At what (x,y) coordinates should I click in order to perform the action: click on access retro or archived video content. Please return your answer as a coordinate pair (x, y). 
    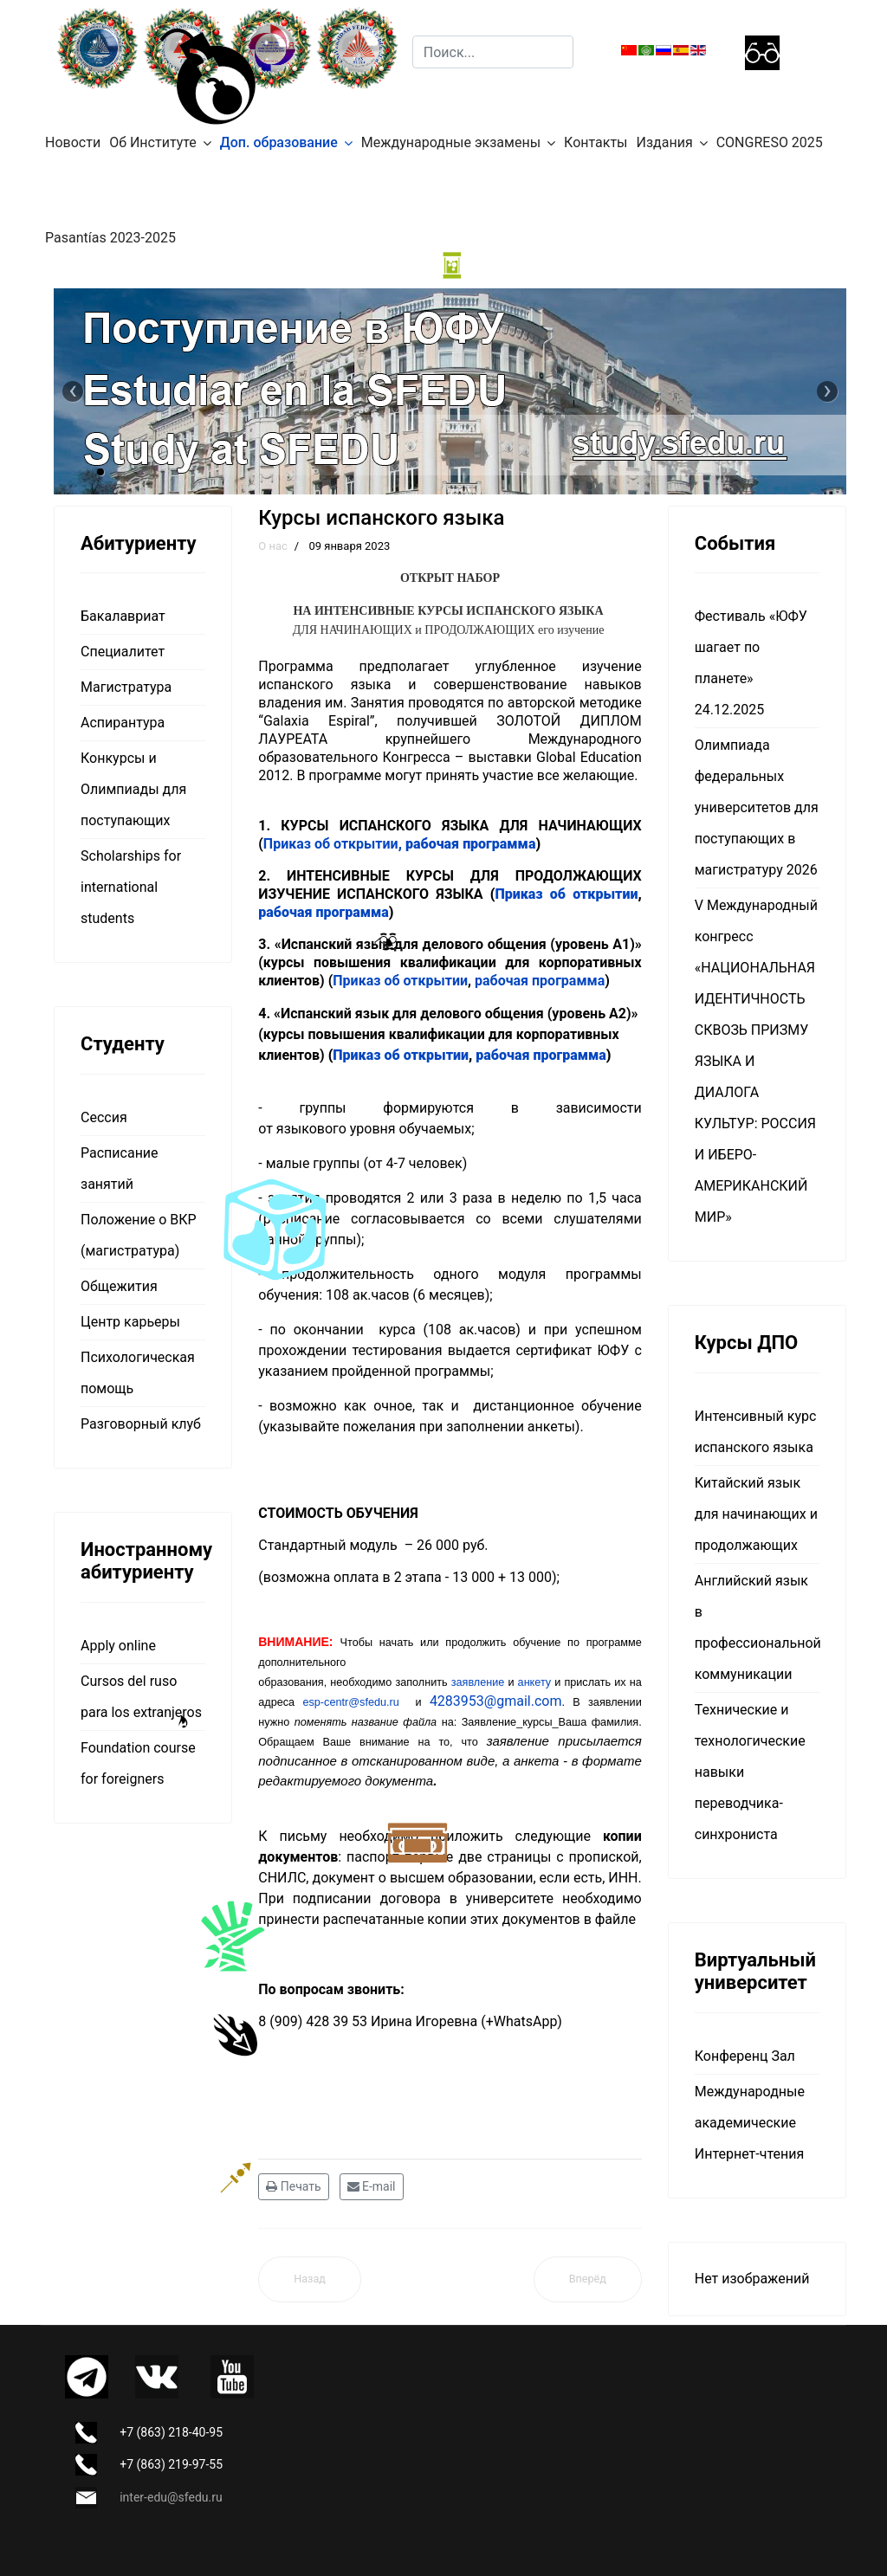
    Looking at the image, I should click on (418, 1844).